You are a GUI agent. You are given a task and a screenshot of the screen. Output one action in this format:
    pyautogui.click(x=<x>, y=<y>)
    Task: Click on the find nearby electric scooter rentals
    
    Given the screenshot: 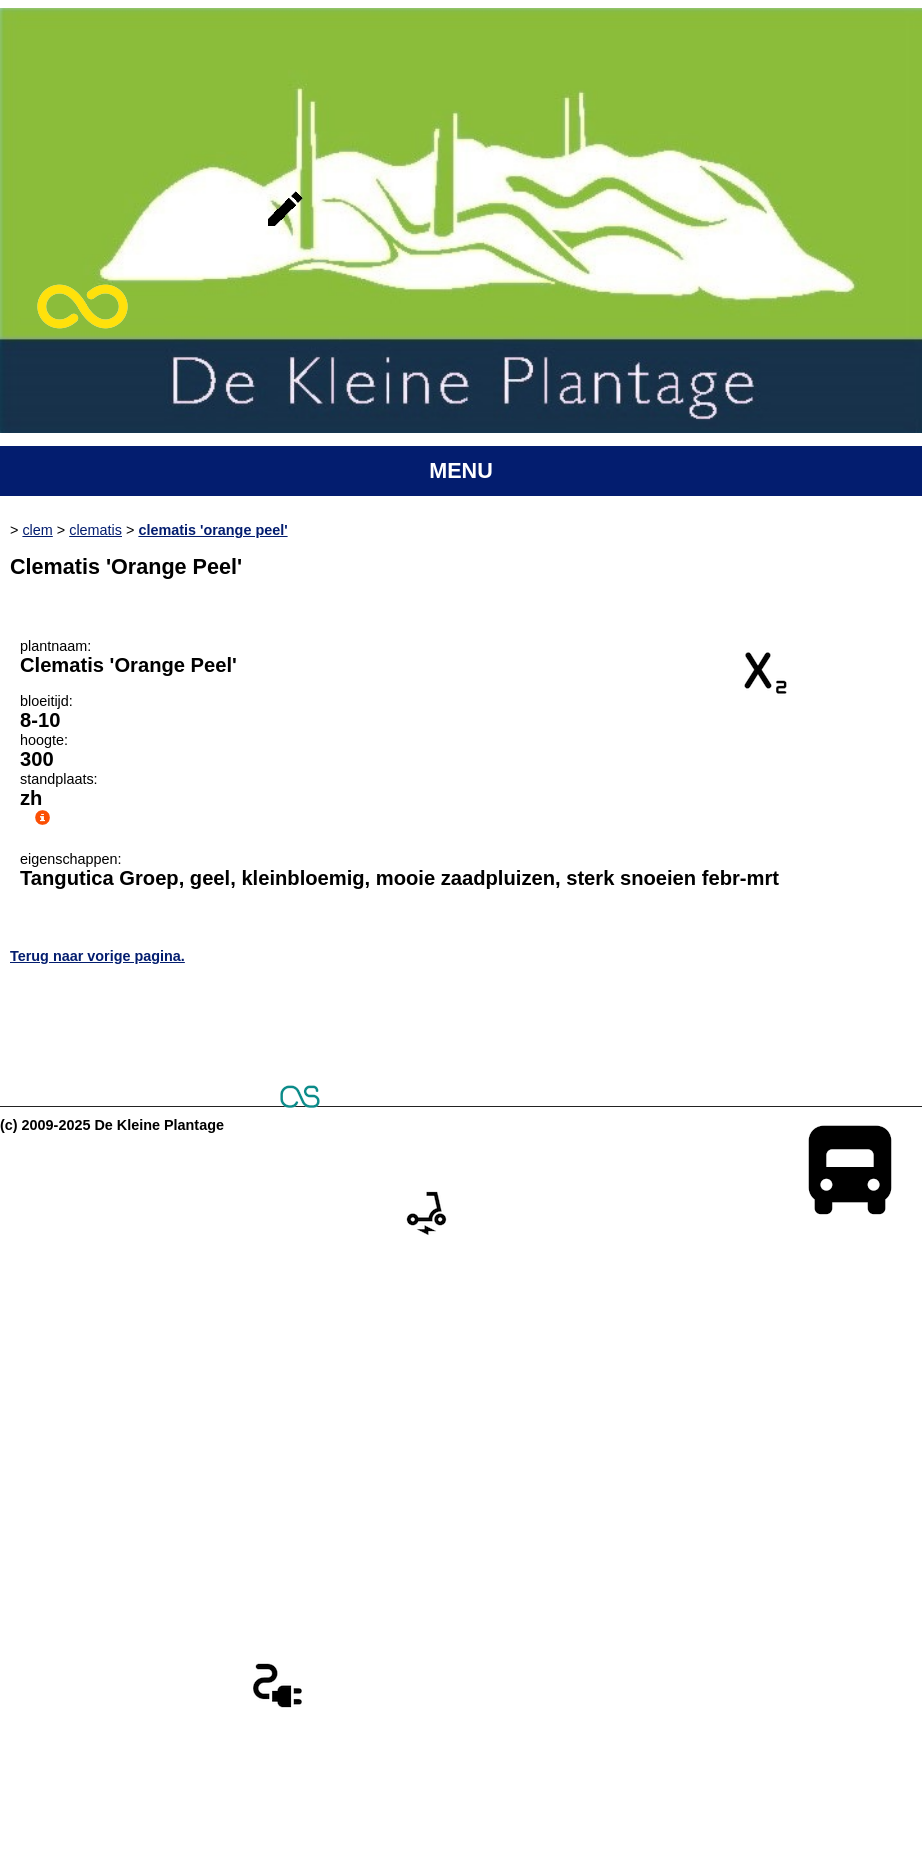 What is the action you would take?
    pyautogui.click(x=426, y=1213)
    